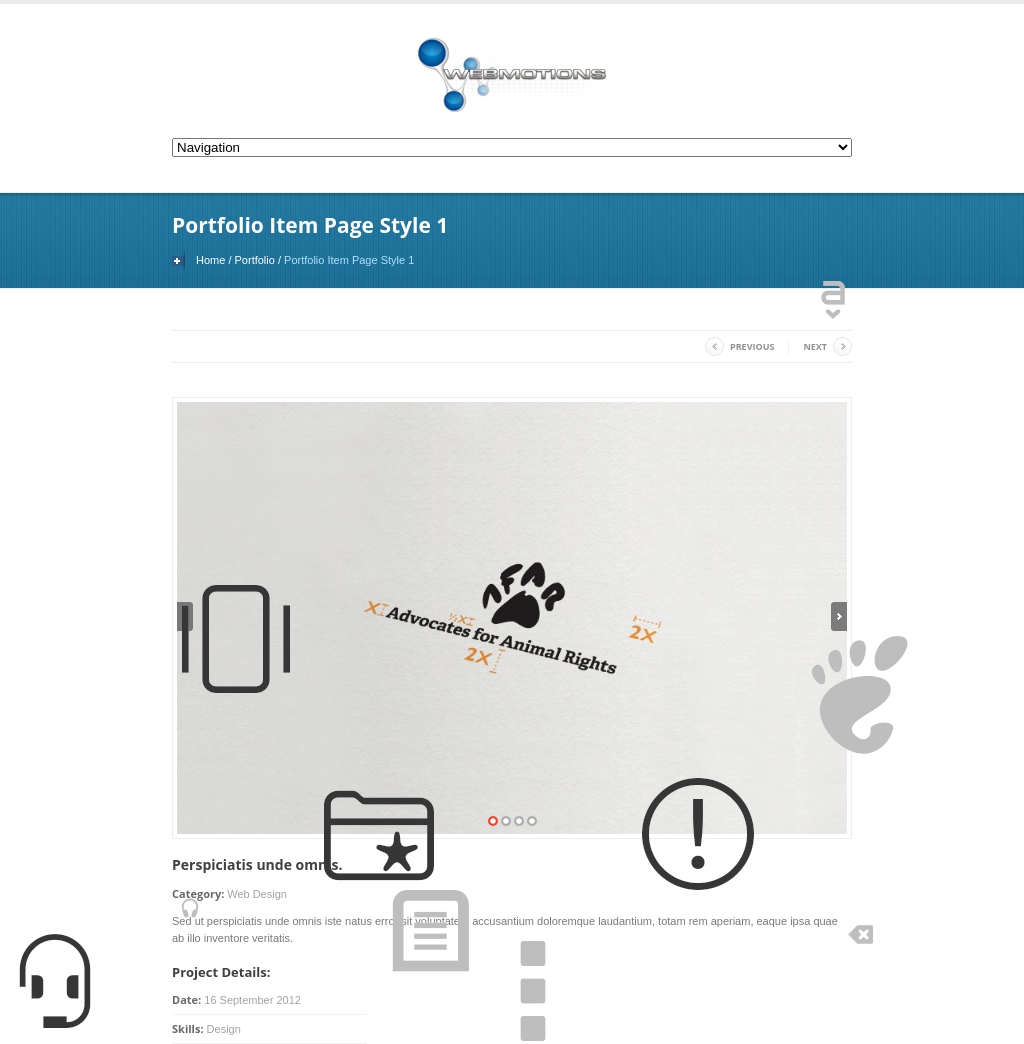 Image resolution: width=1024 pixels, height=1044 pixels. Describe the element at coordinates (698, 834) in the screenshot. I see `indicates an app has encountered an error` at that location.